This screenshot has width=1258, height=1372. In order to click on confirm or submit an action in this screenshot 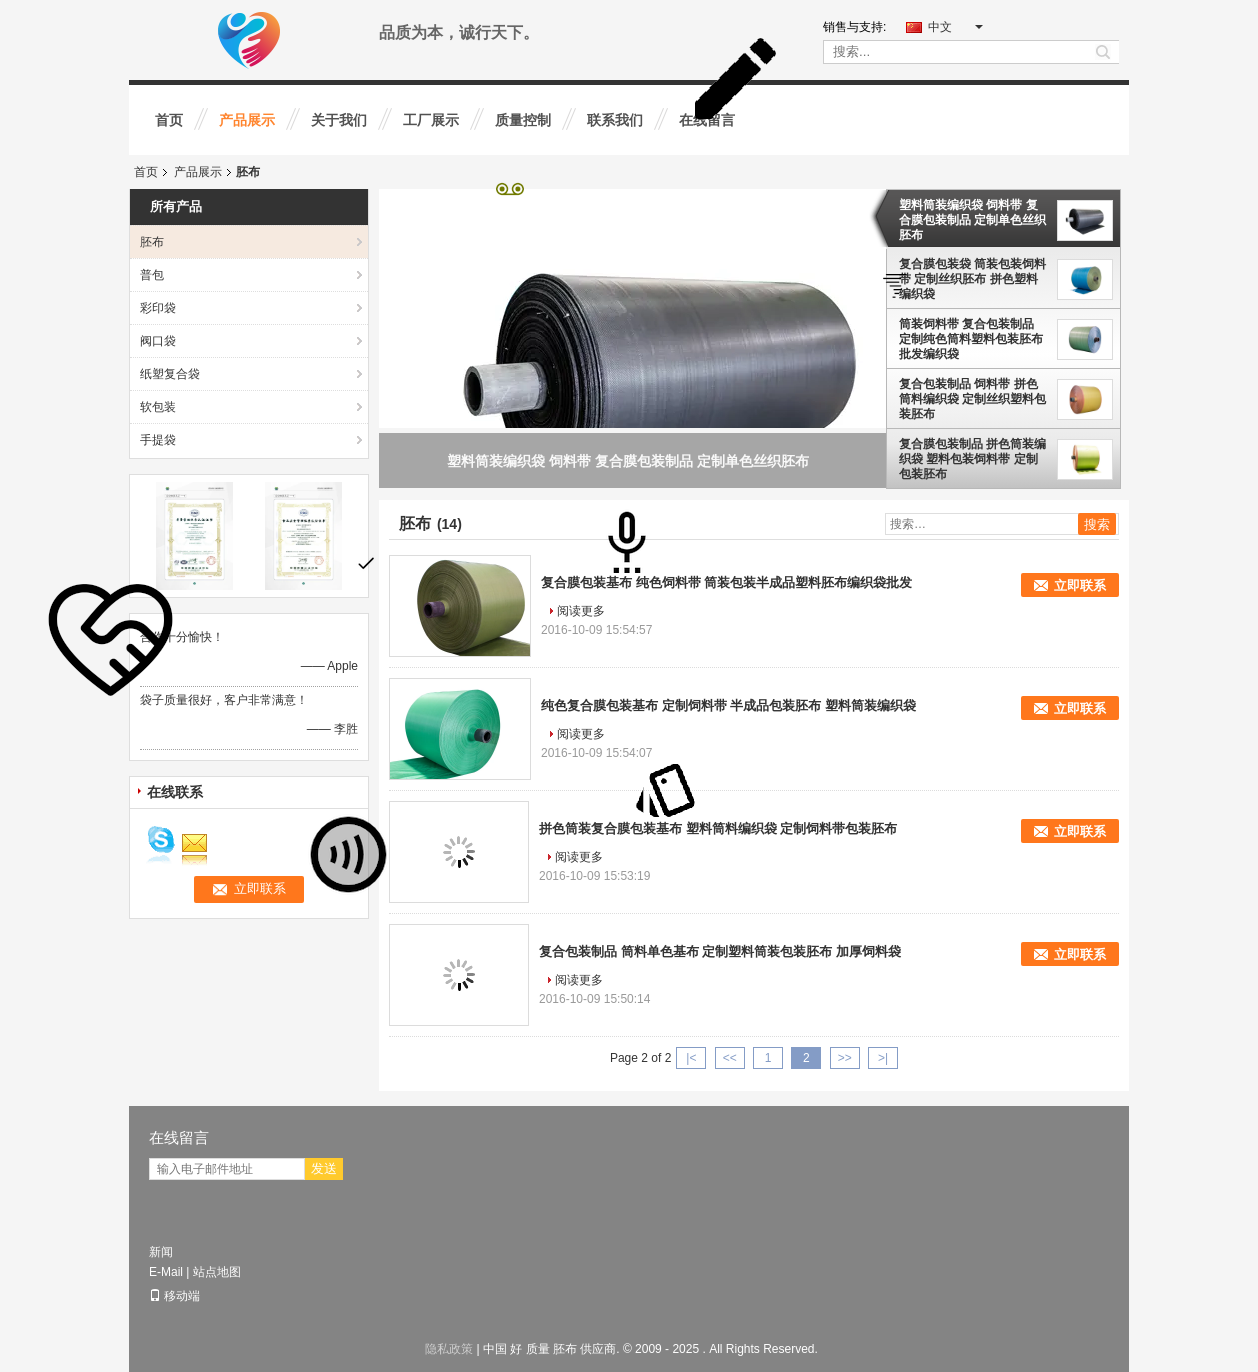, I will do `click(366, 563)`.